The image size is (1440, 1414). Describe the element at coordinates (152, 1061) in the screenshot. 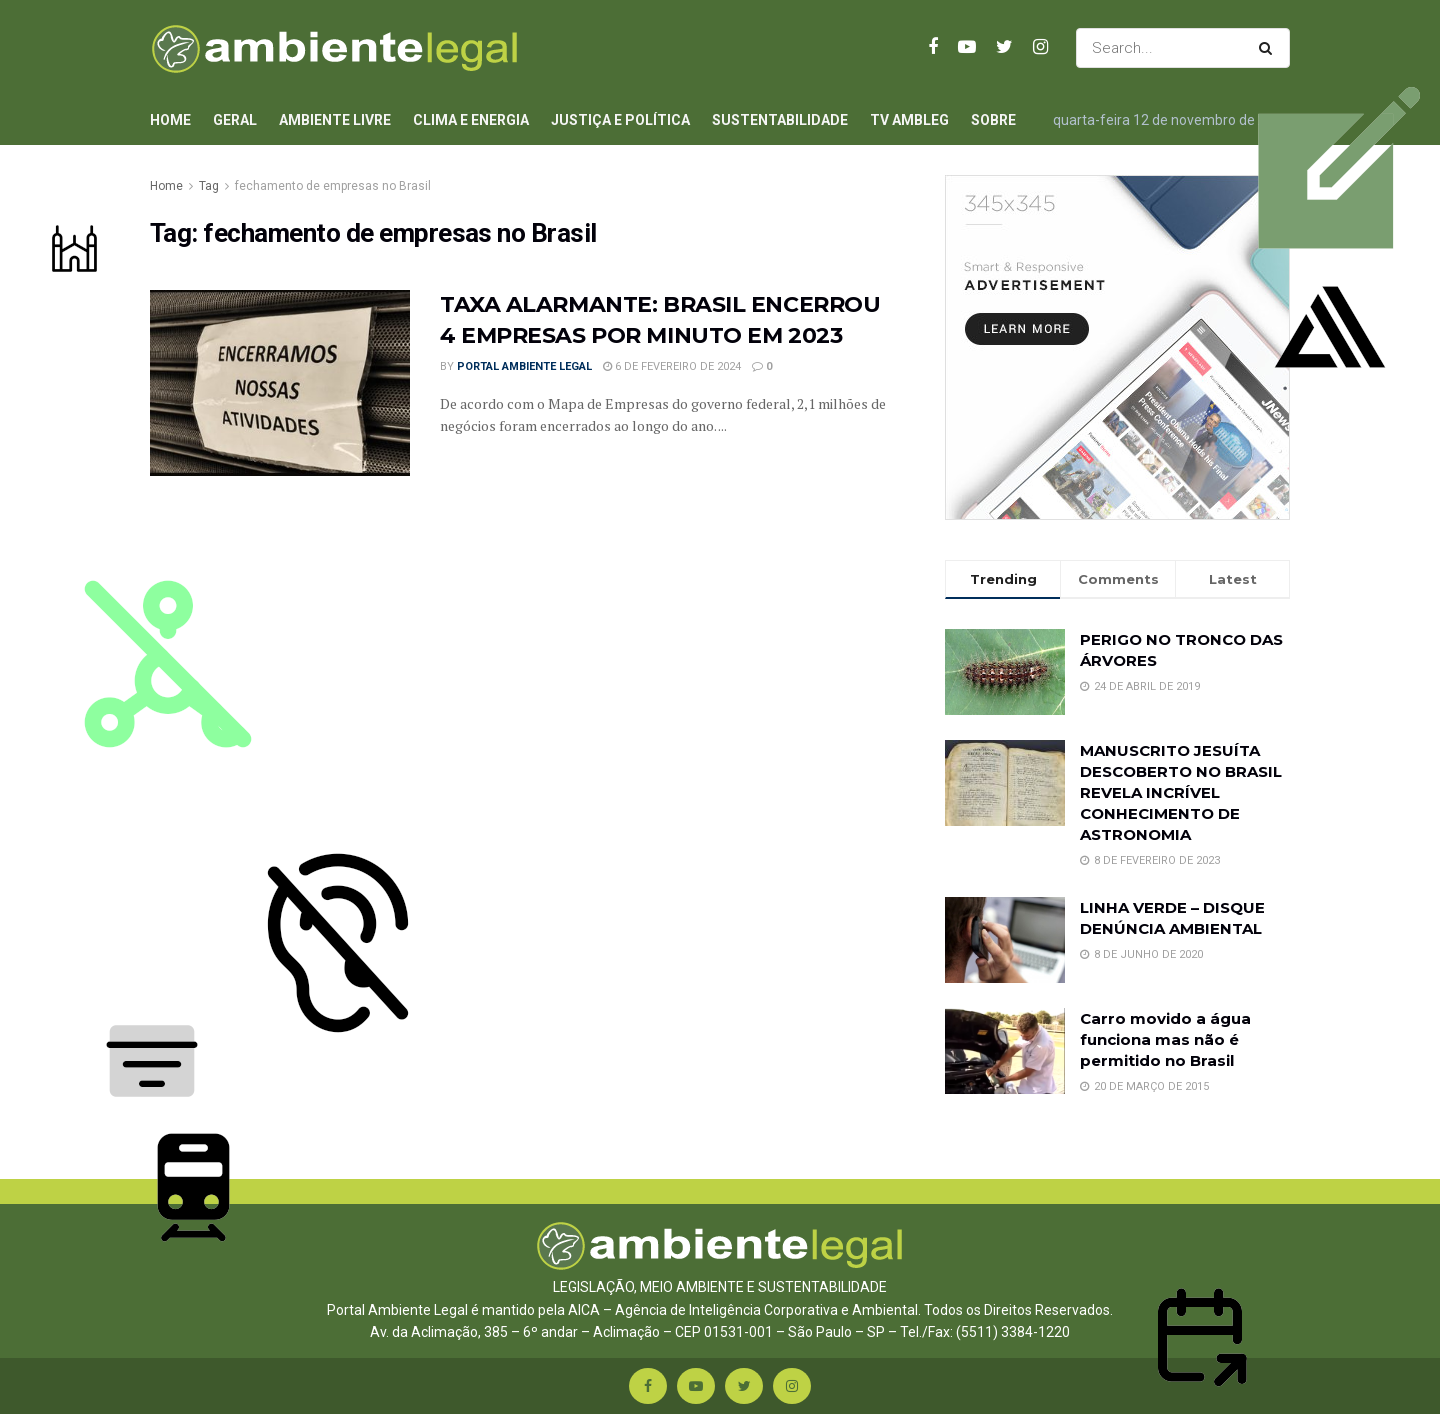

I see `filter or sort list content` at that location.